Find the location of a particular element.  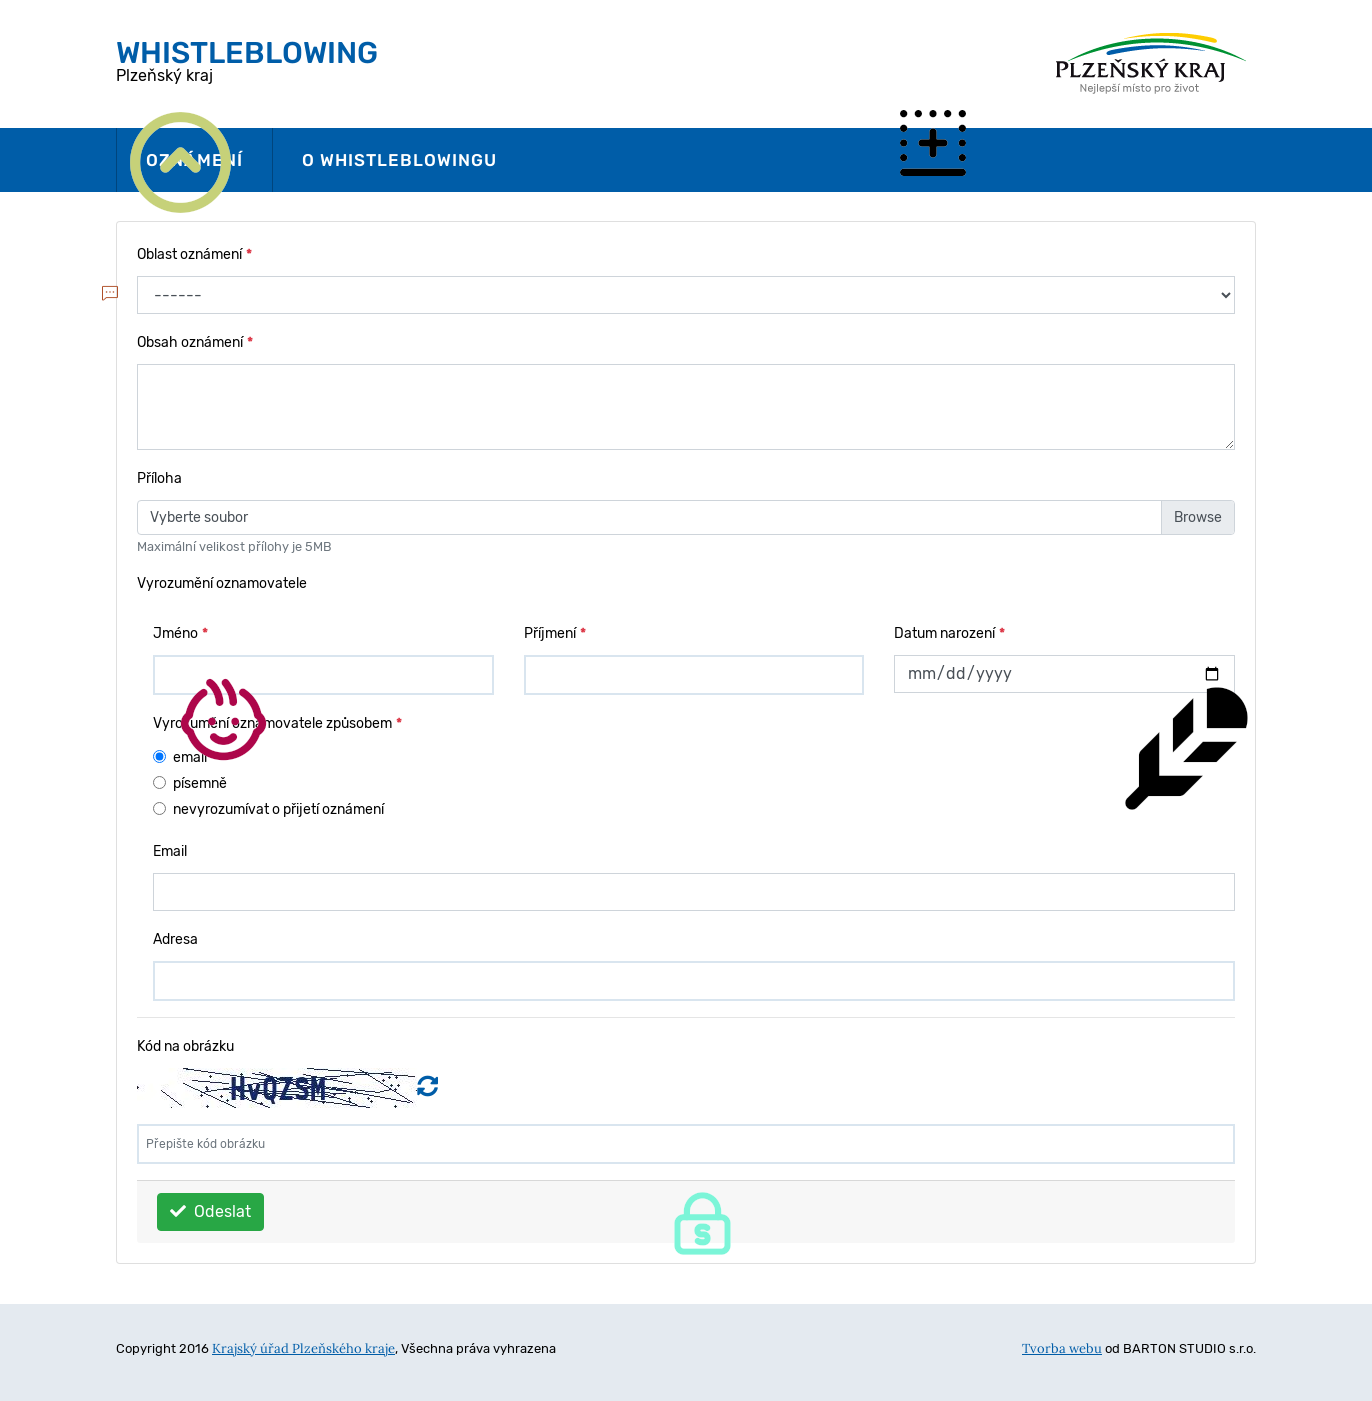

access Samsung Pass password manager is located at coordinates (702, 1223).